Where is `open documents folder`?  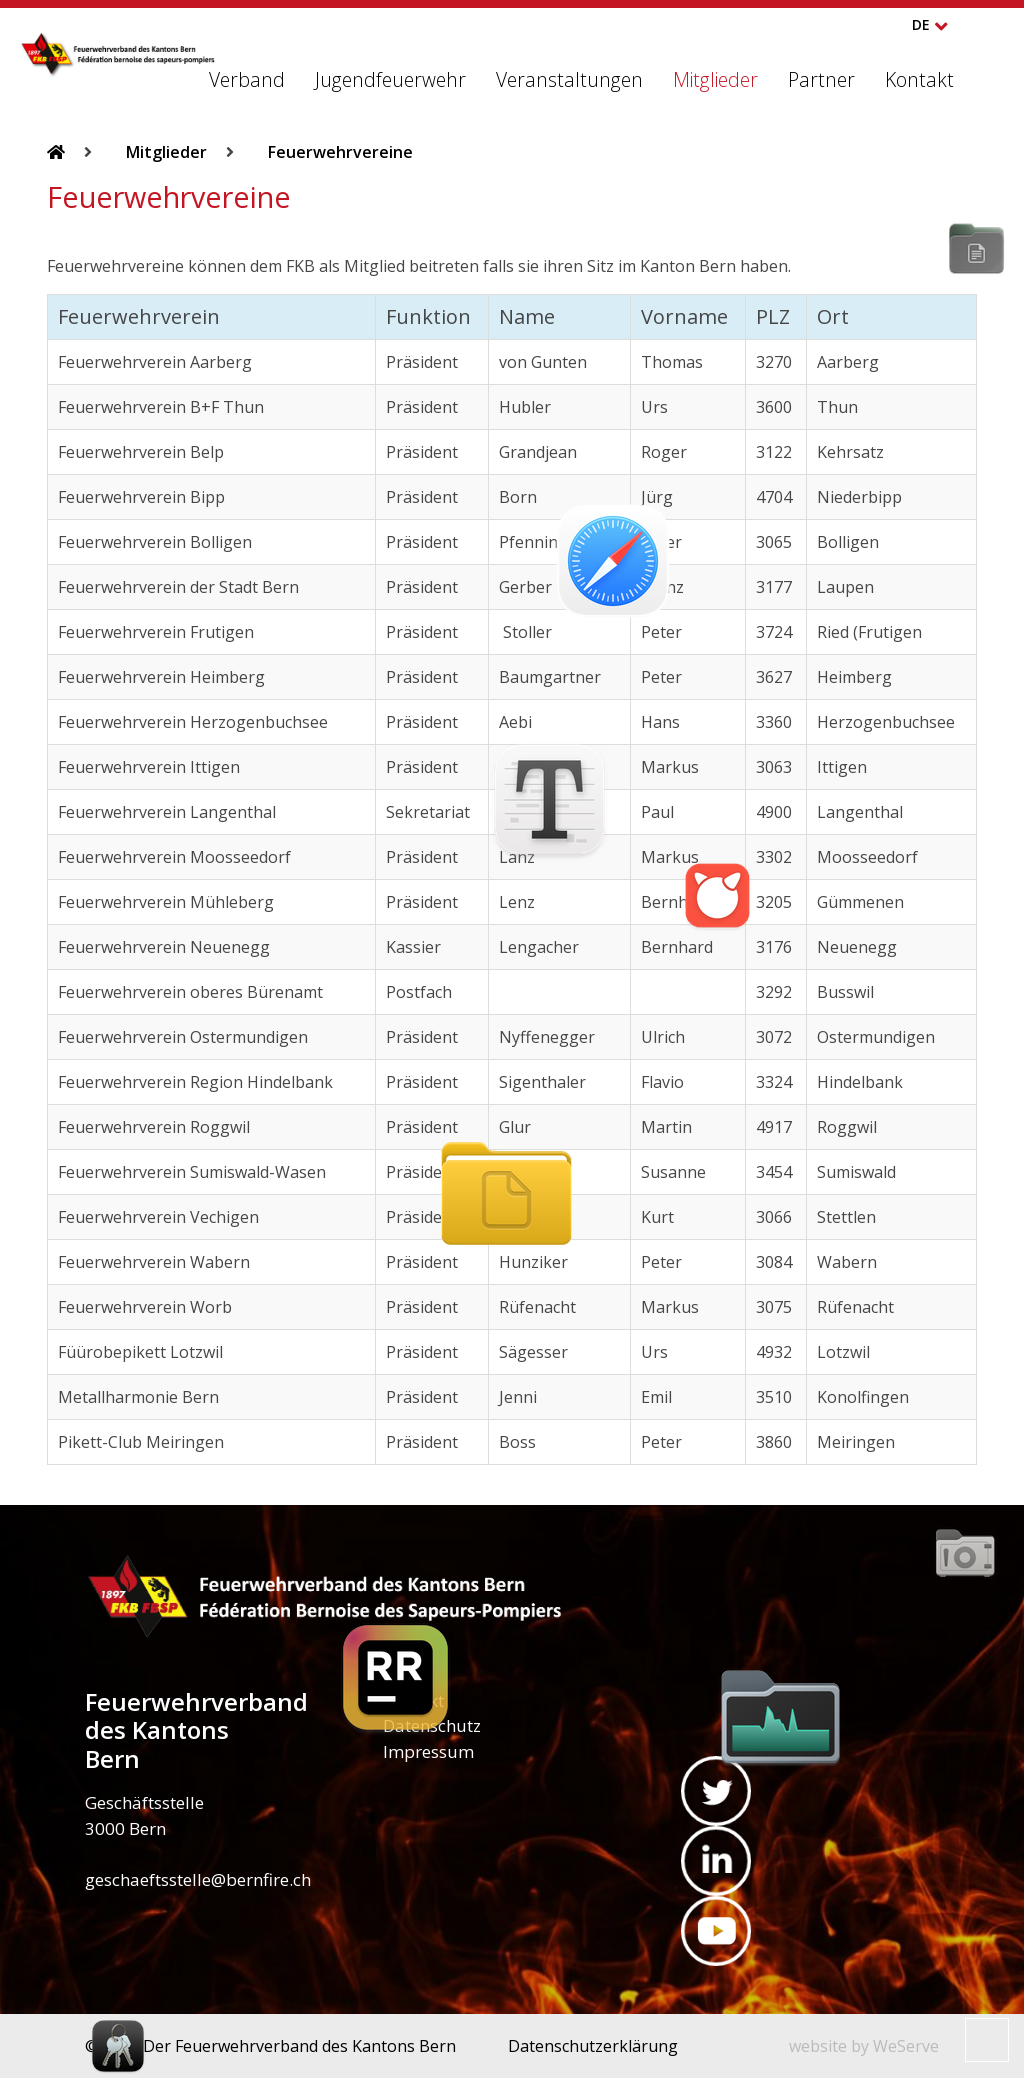
open documents folder is located at coordinates (976, 248).